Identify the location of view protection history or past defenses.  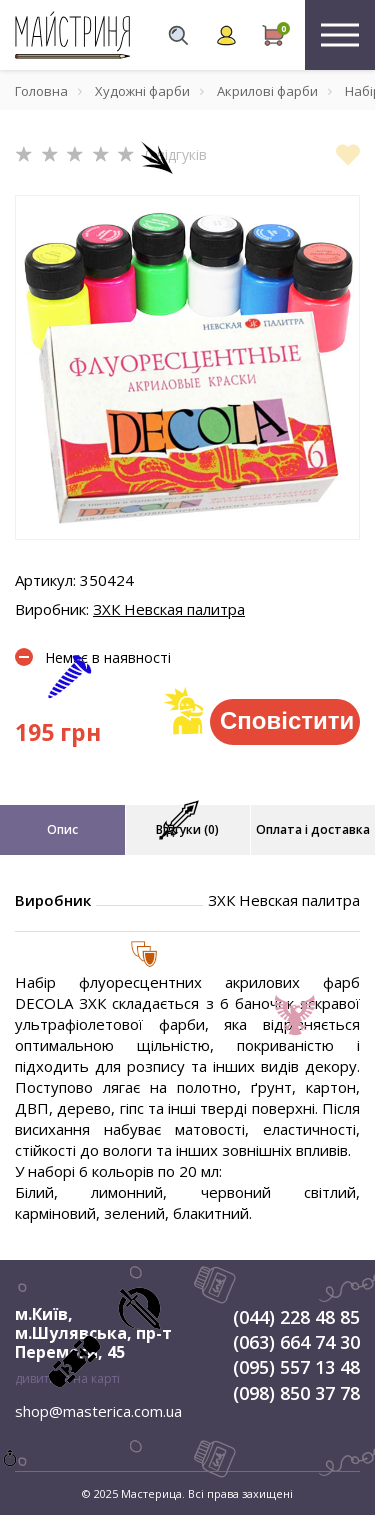
(144, 954).